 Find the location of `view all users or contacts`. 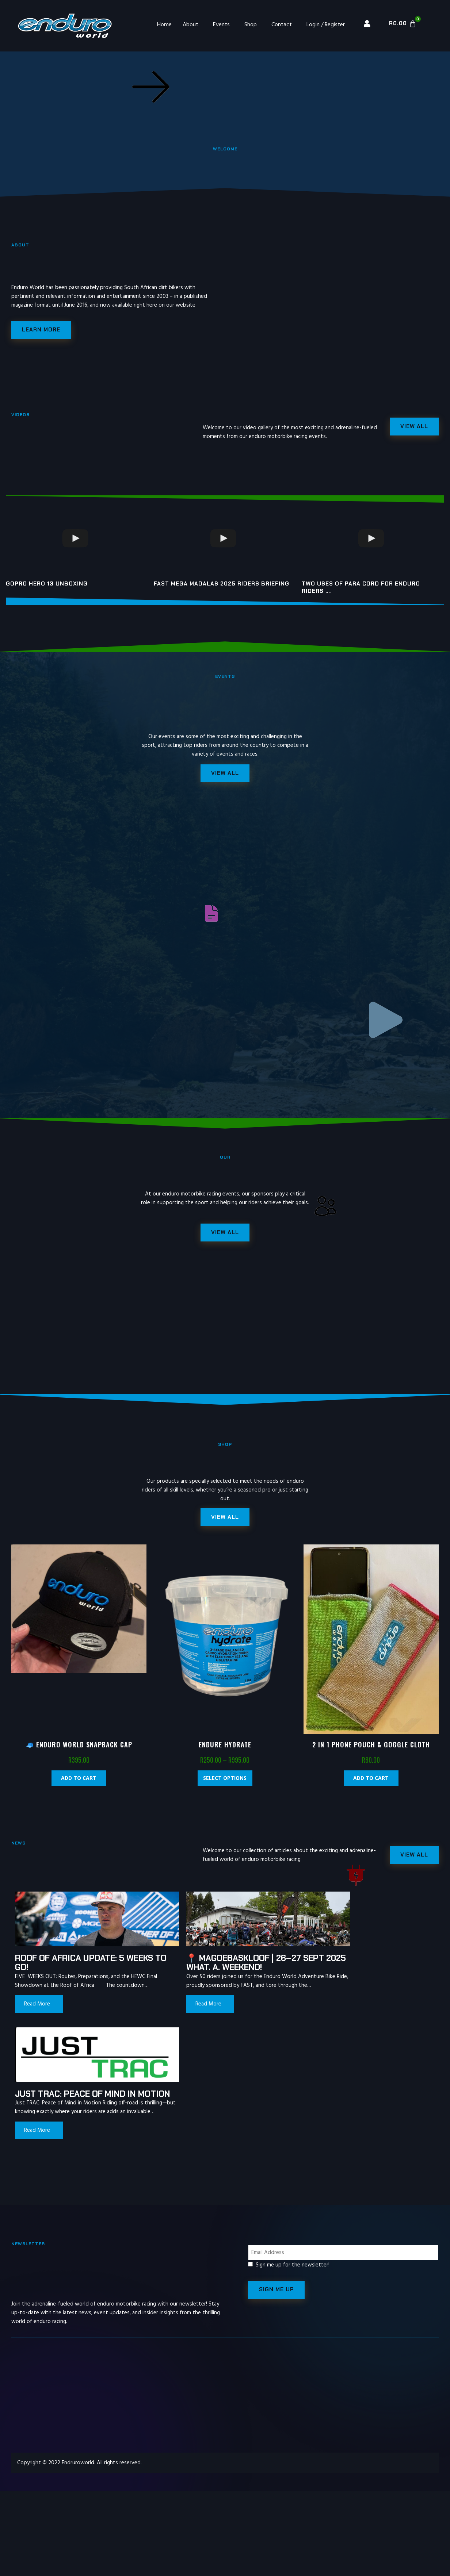

view all users or contacts is located at coordinates (325, 1206).